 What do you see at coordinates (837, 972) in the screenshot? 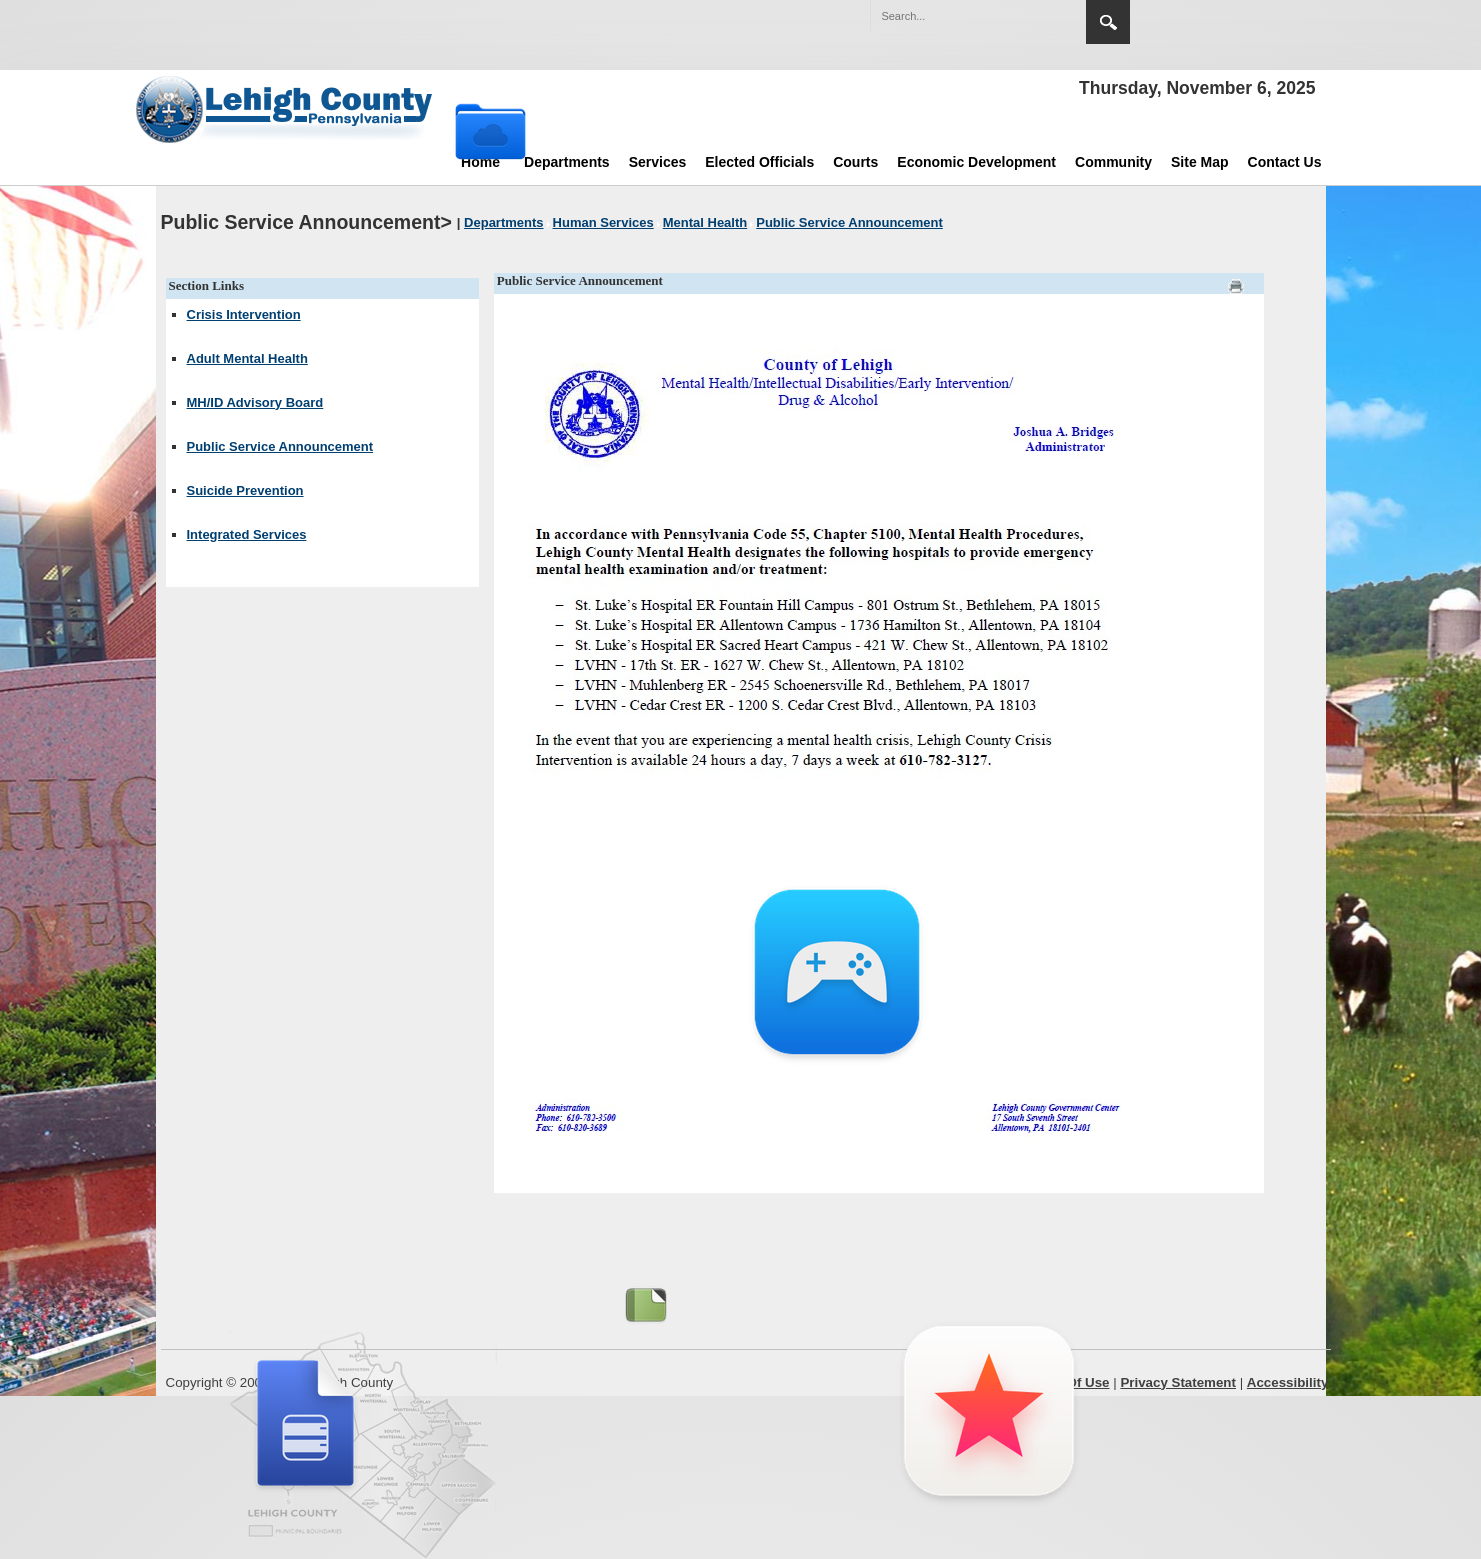
I see `open pcsx playstation emulator` at bounding box center [837, 972].